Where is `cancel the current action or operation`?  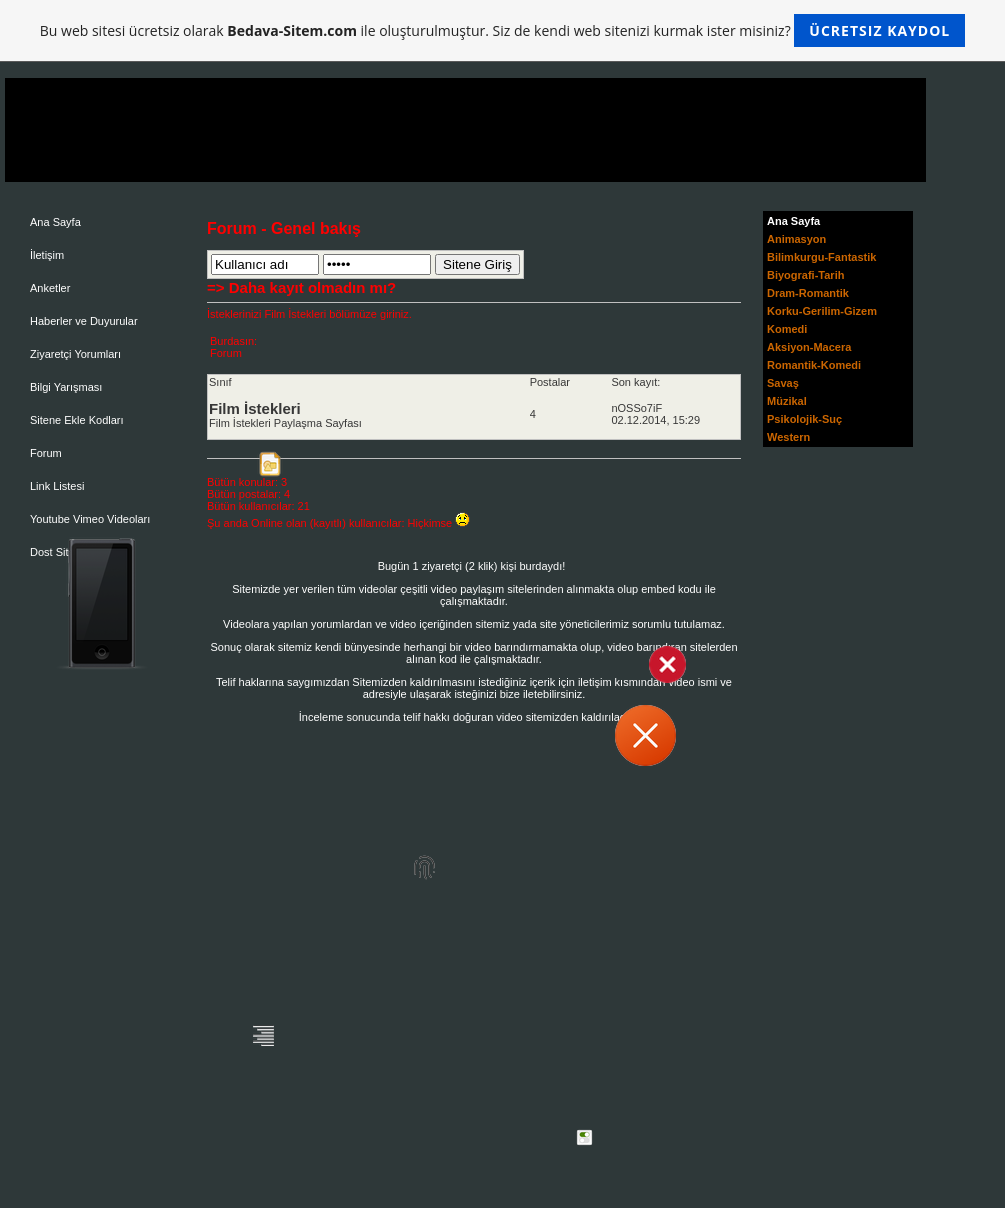 cancel the current action or operation is located at coordinates (667, 664).